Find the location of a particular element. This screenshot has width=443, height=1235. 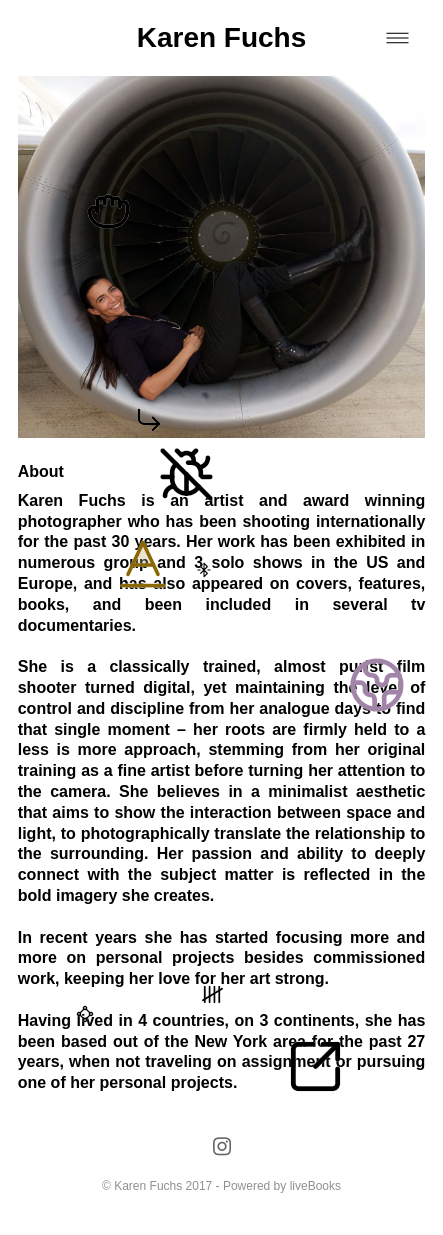

indicates an active bluetooth connection is located at coordinates (204, 570).